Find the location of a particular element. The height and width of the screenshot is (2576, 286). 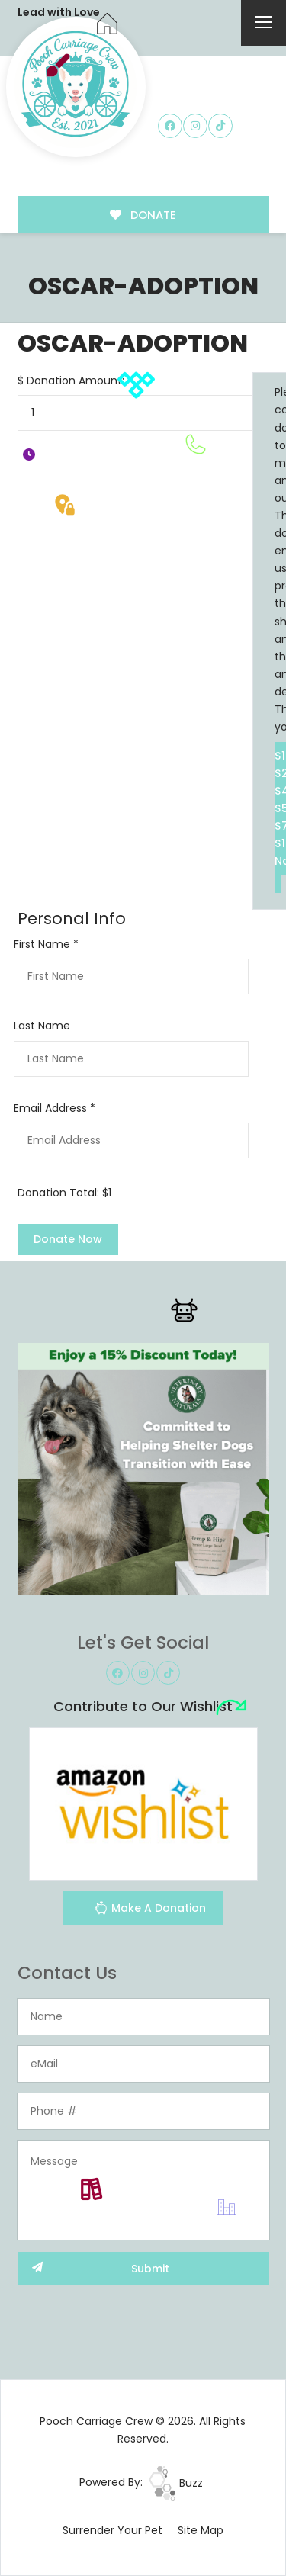

make a phone call is located at coordinates (195, 445).